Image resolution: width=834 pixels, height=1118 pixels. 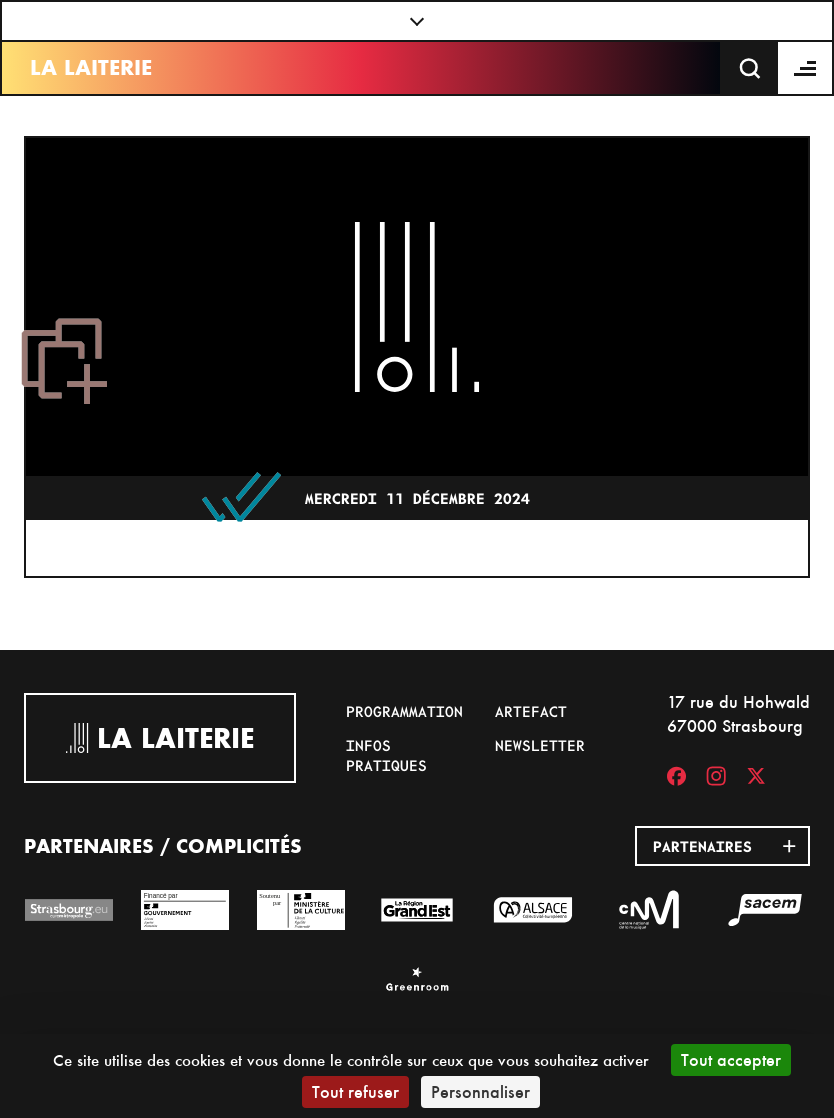 What do you see at coordinates (242, 497) in the screenshot?
I see `mark all items as complete` at bounding box center [242, 497].